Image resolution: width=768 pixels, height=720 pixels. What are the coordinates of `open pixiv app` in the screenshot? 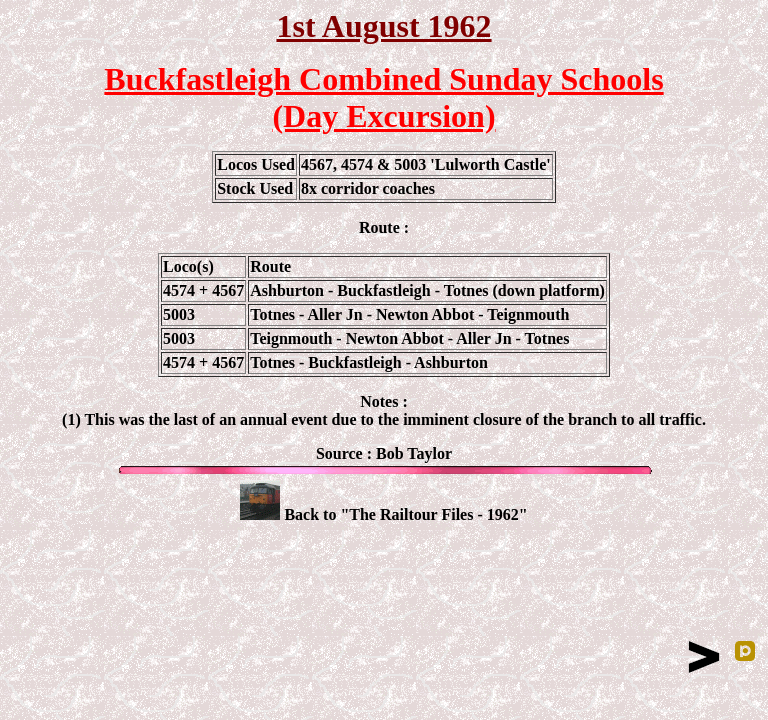 It's located at (745, 651).